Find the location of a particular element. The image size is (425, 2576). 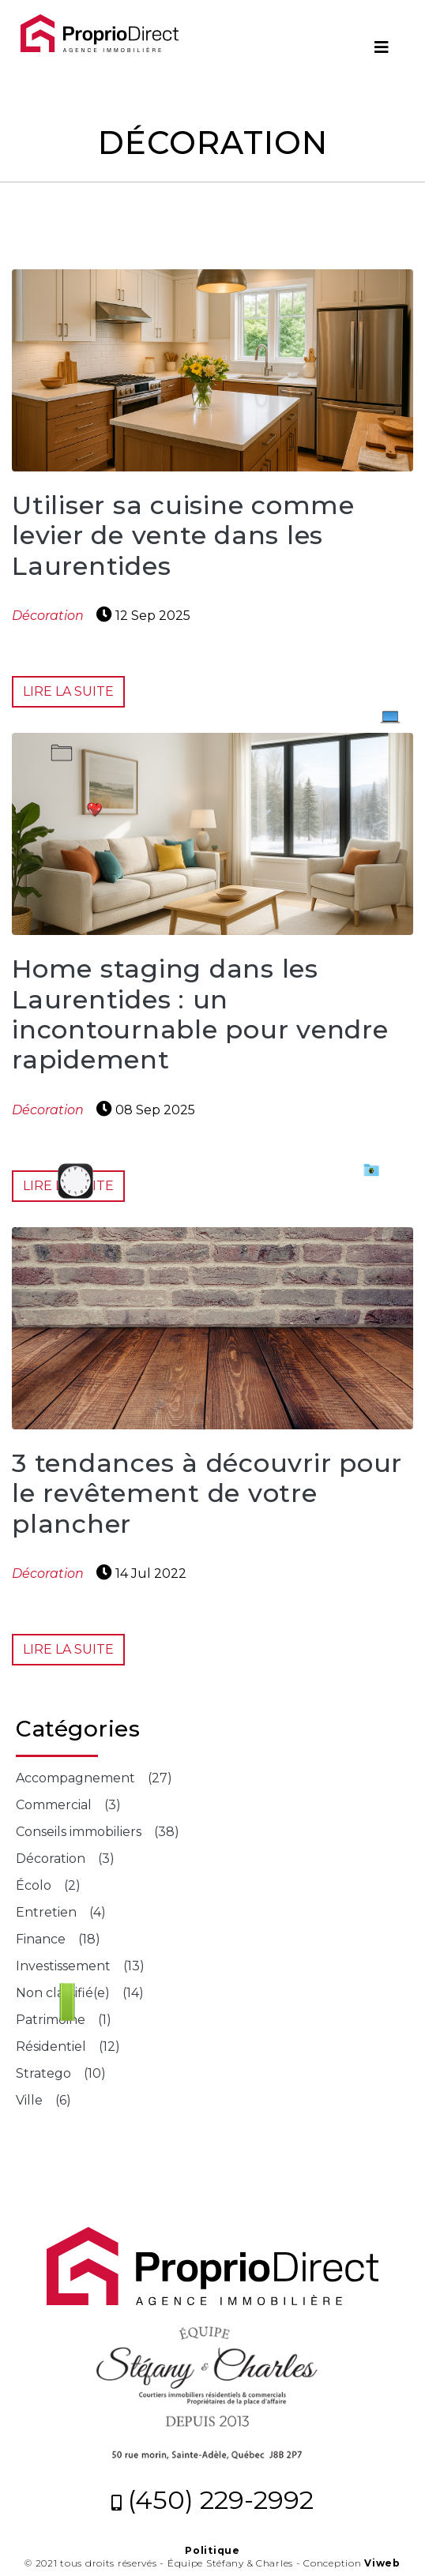

open the clock app is located at coordinates (75, 1181).